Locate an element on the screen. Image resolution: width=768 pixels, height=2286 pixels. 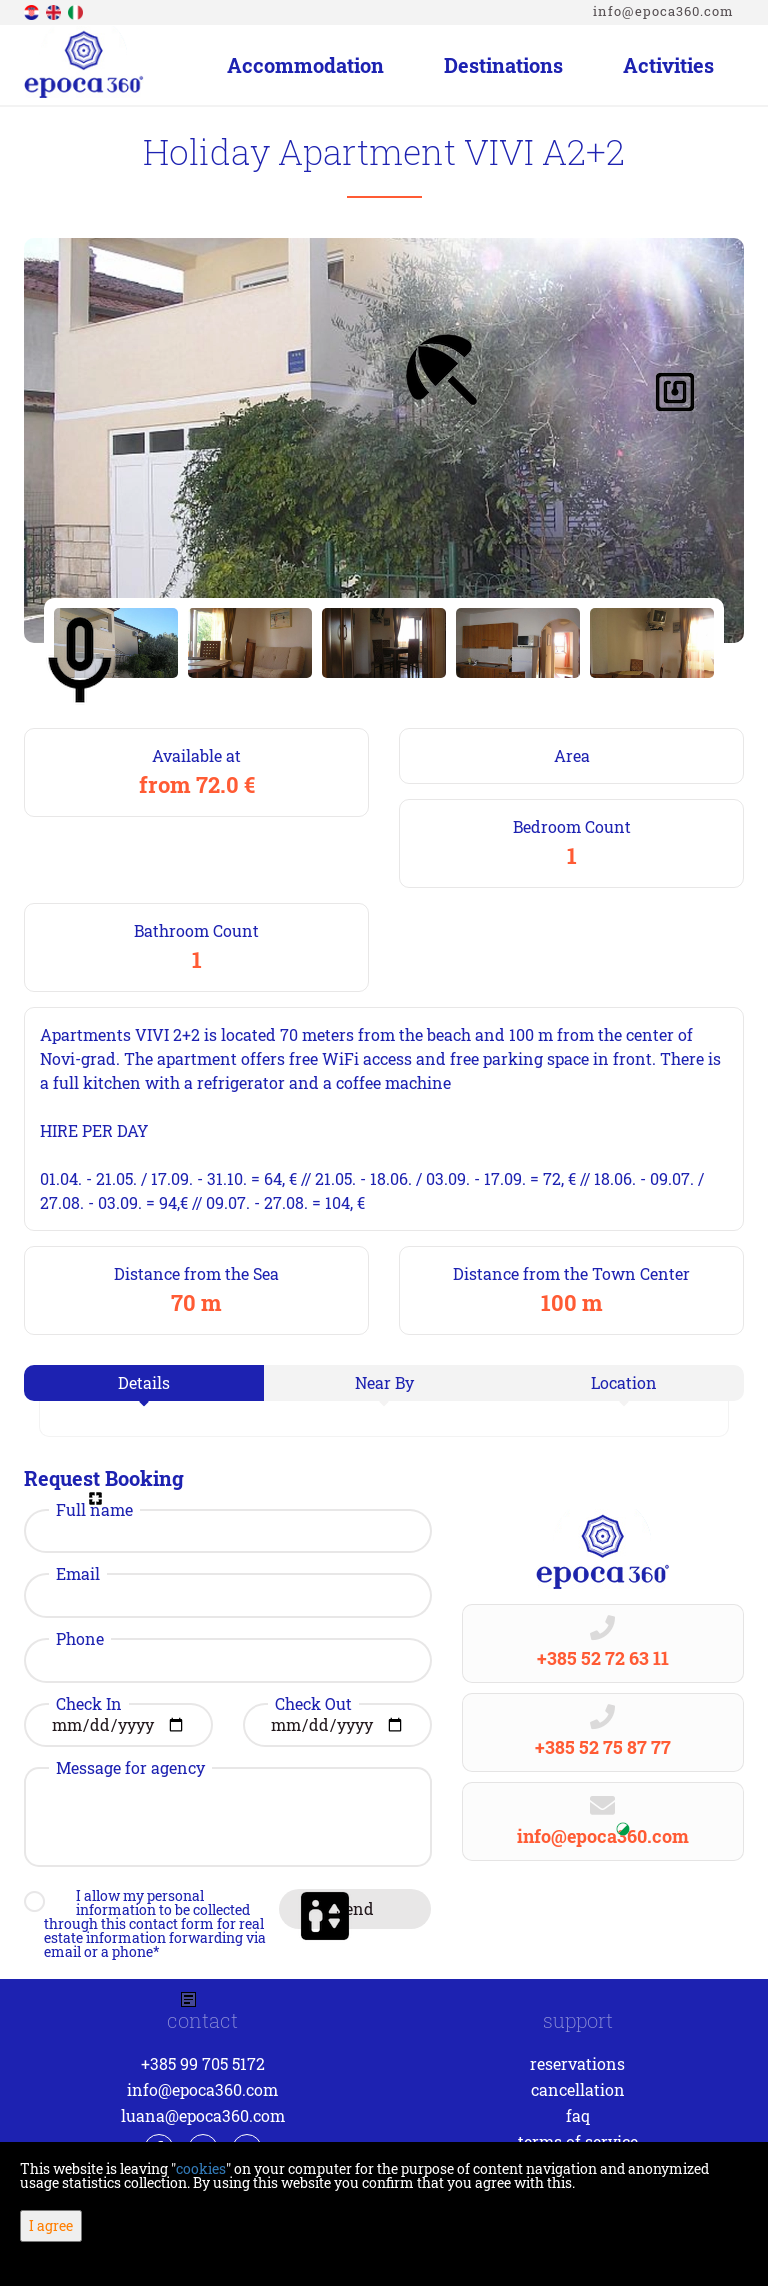
view article or document is located at coordinates (188, 1999).